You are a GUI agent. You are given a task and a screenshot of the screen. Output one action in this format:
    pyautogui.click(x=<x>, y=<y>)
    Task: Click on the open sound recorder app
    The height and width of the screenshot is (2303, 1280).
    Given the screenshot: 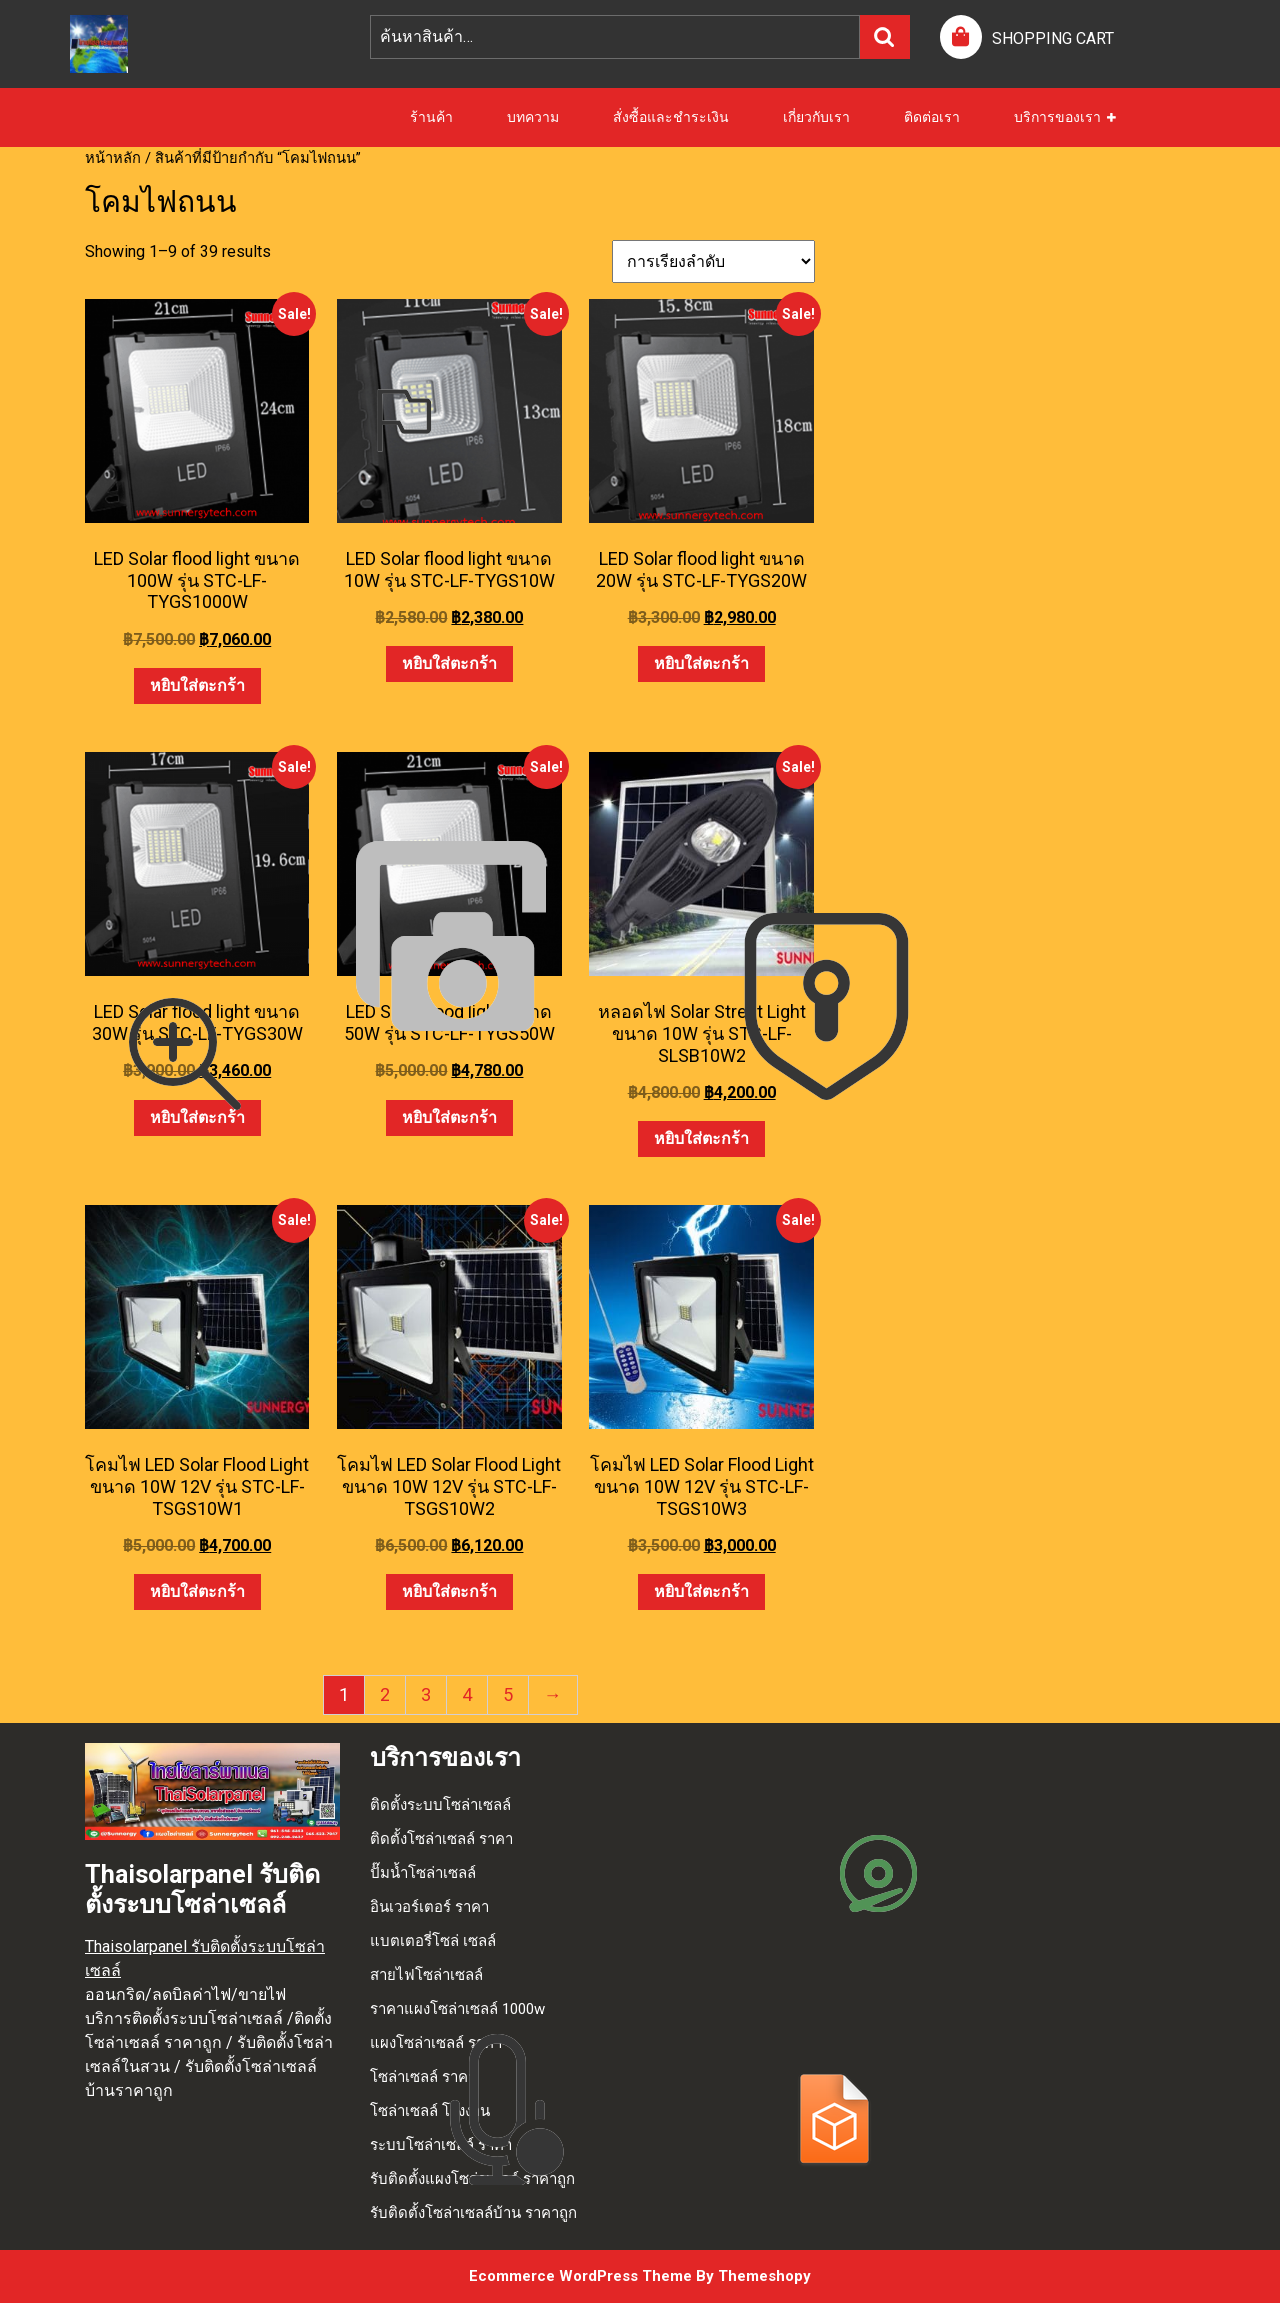 What is the action you would take?
    pyautogui.click(x=497, y=2109)
    